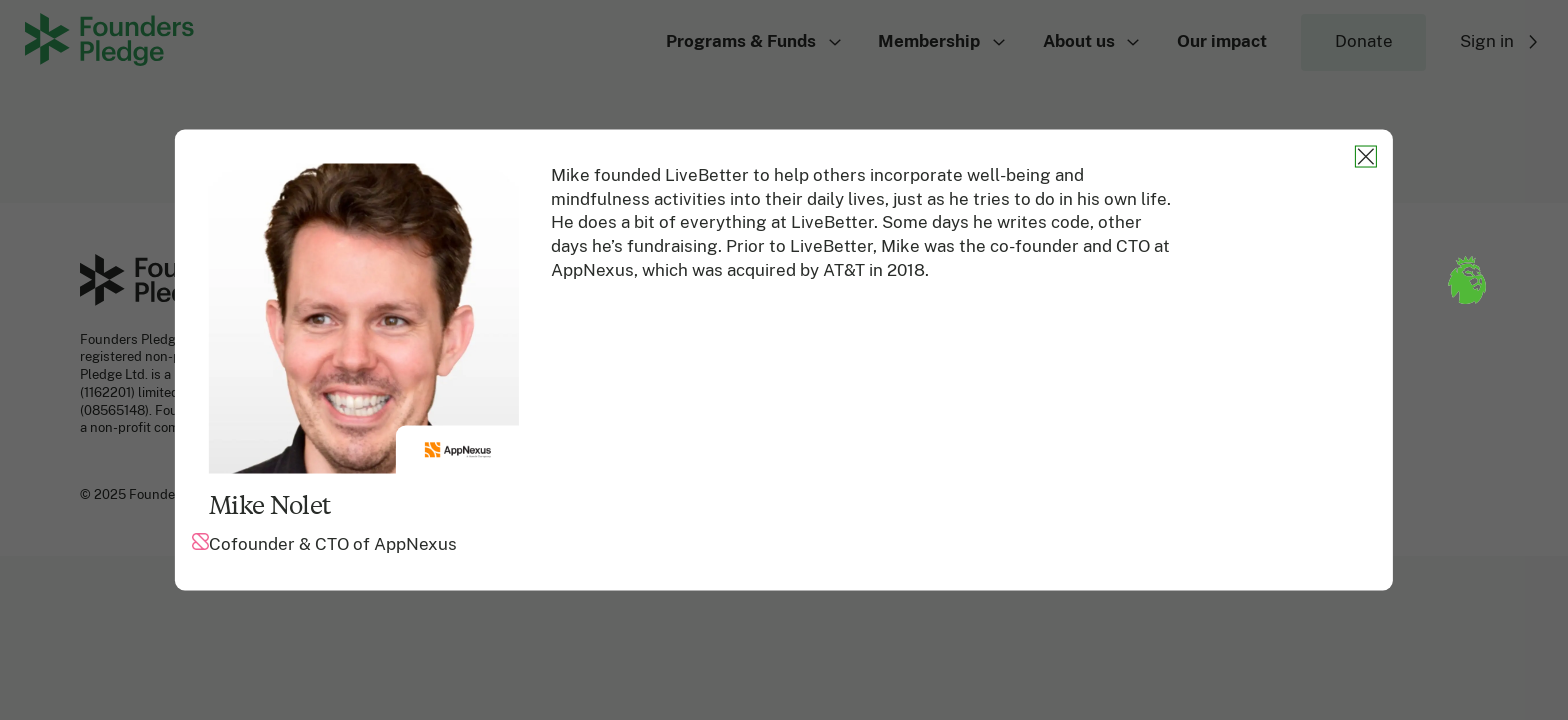 This screenshot has width=1568, height=720. What do you see at coordinates (1467, 280) in the screenshot?
I see `view Premier League content` at bounding box center [1467, 280].